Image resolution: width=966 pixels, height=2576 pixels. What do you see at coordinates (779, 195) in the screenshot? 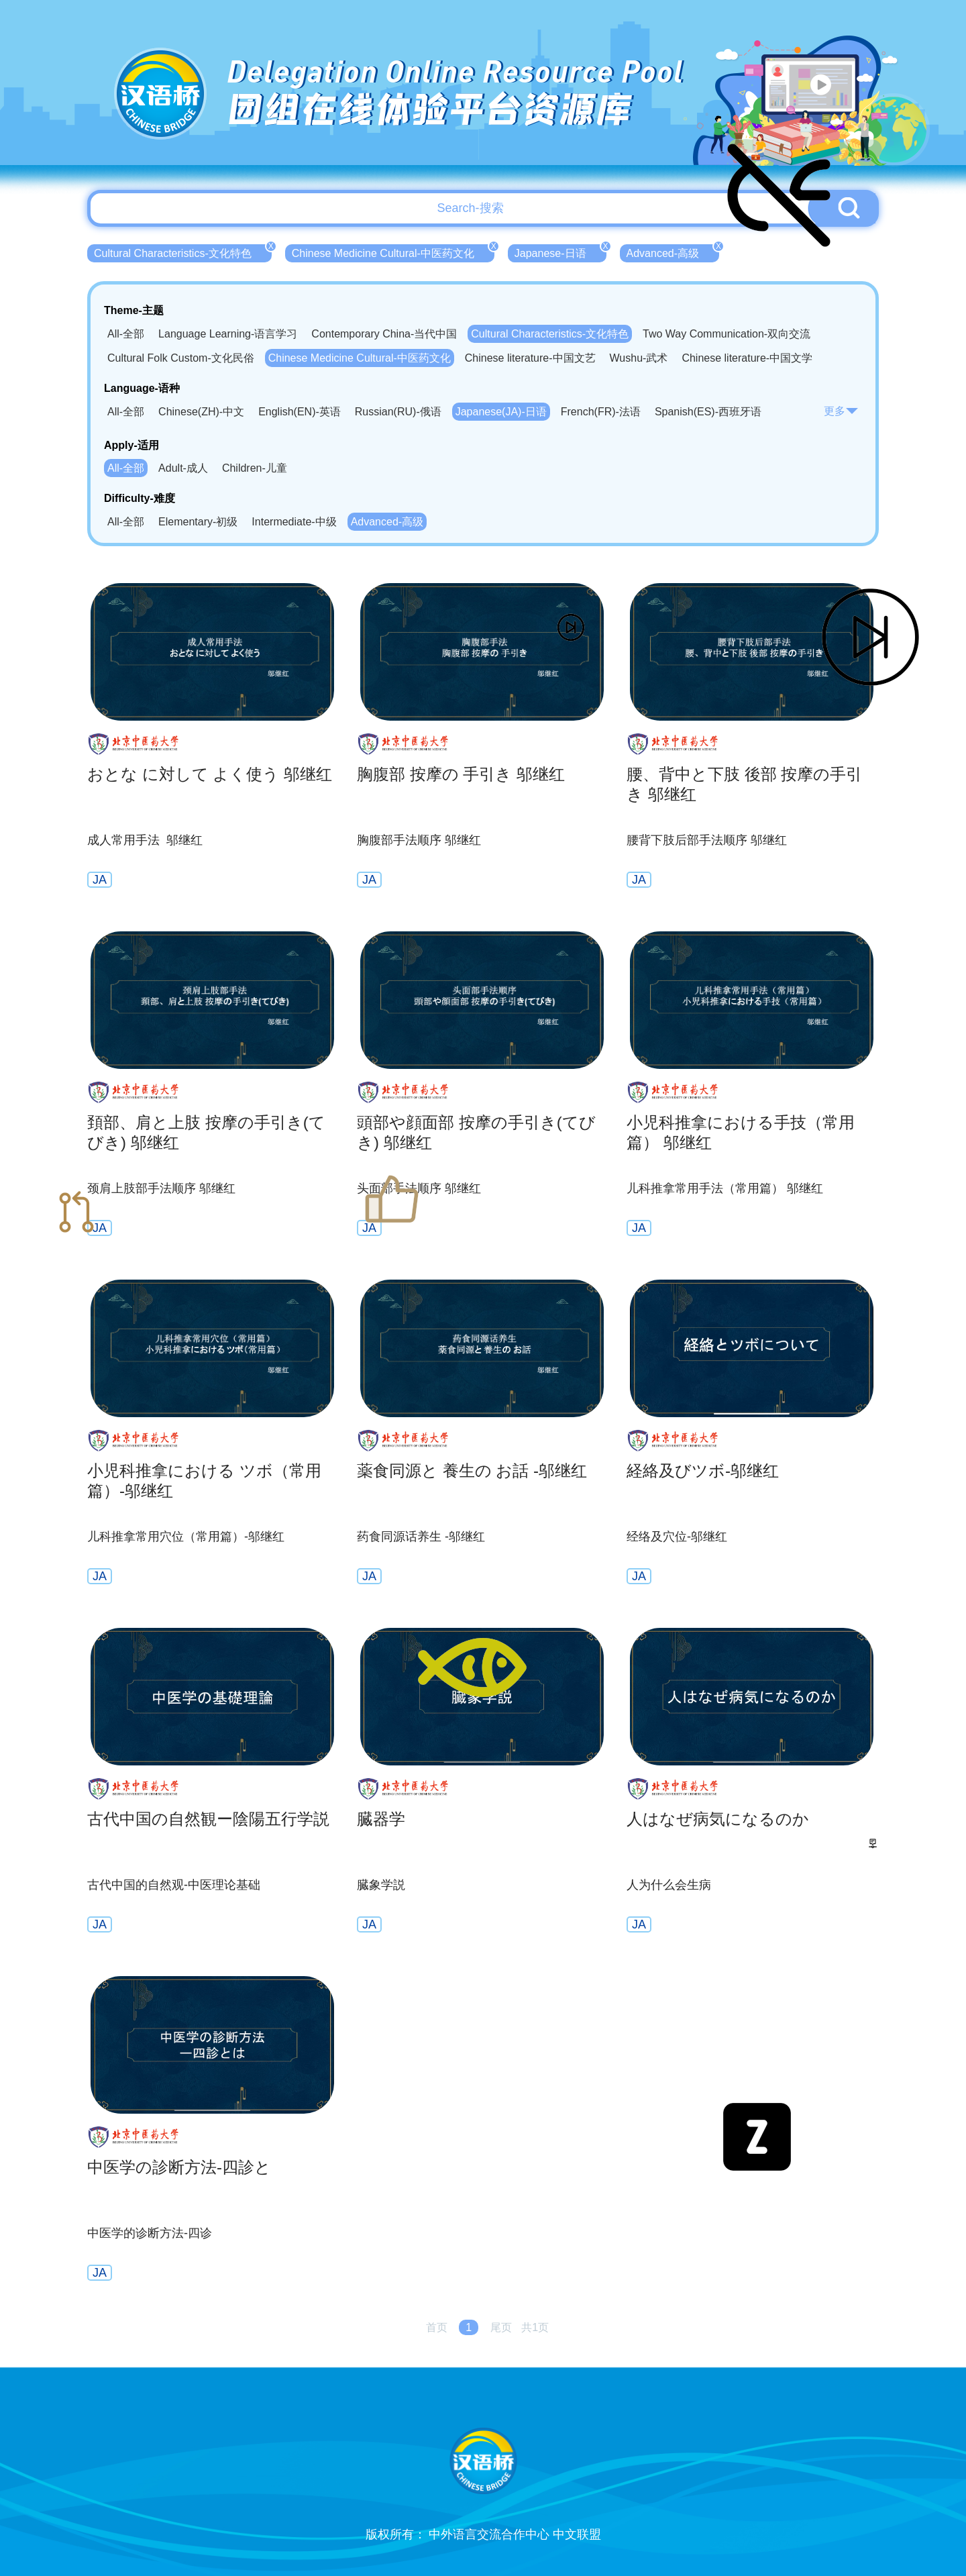
I see `indicates CE certification is disabled or not applicable` at bounding box center [779, 195].